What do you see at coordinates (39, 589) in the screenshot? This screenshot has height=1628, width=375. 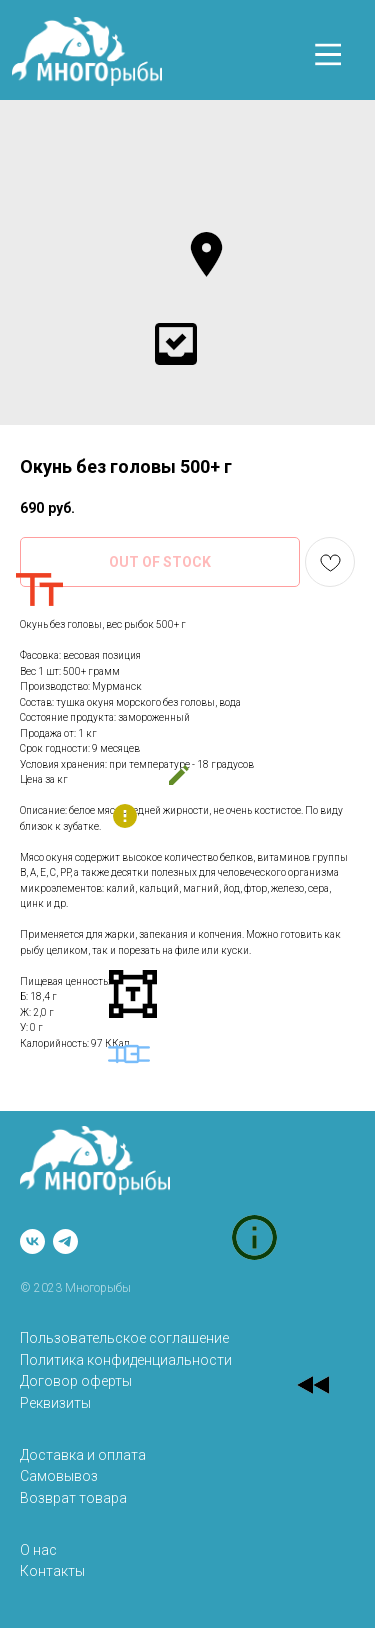 I see `adjust text size settings` at bounding box center [39, 589].